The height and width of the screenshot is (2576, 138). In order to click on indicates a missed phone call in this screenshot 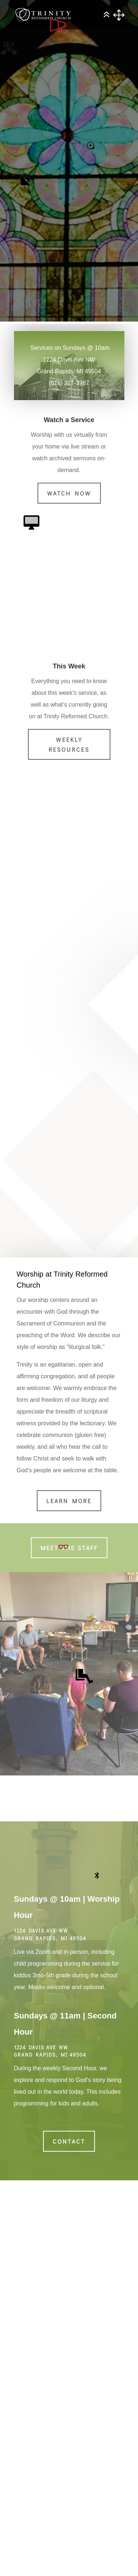, I will do `click(9, 49)`.